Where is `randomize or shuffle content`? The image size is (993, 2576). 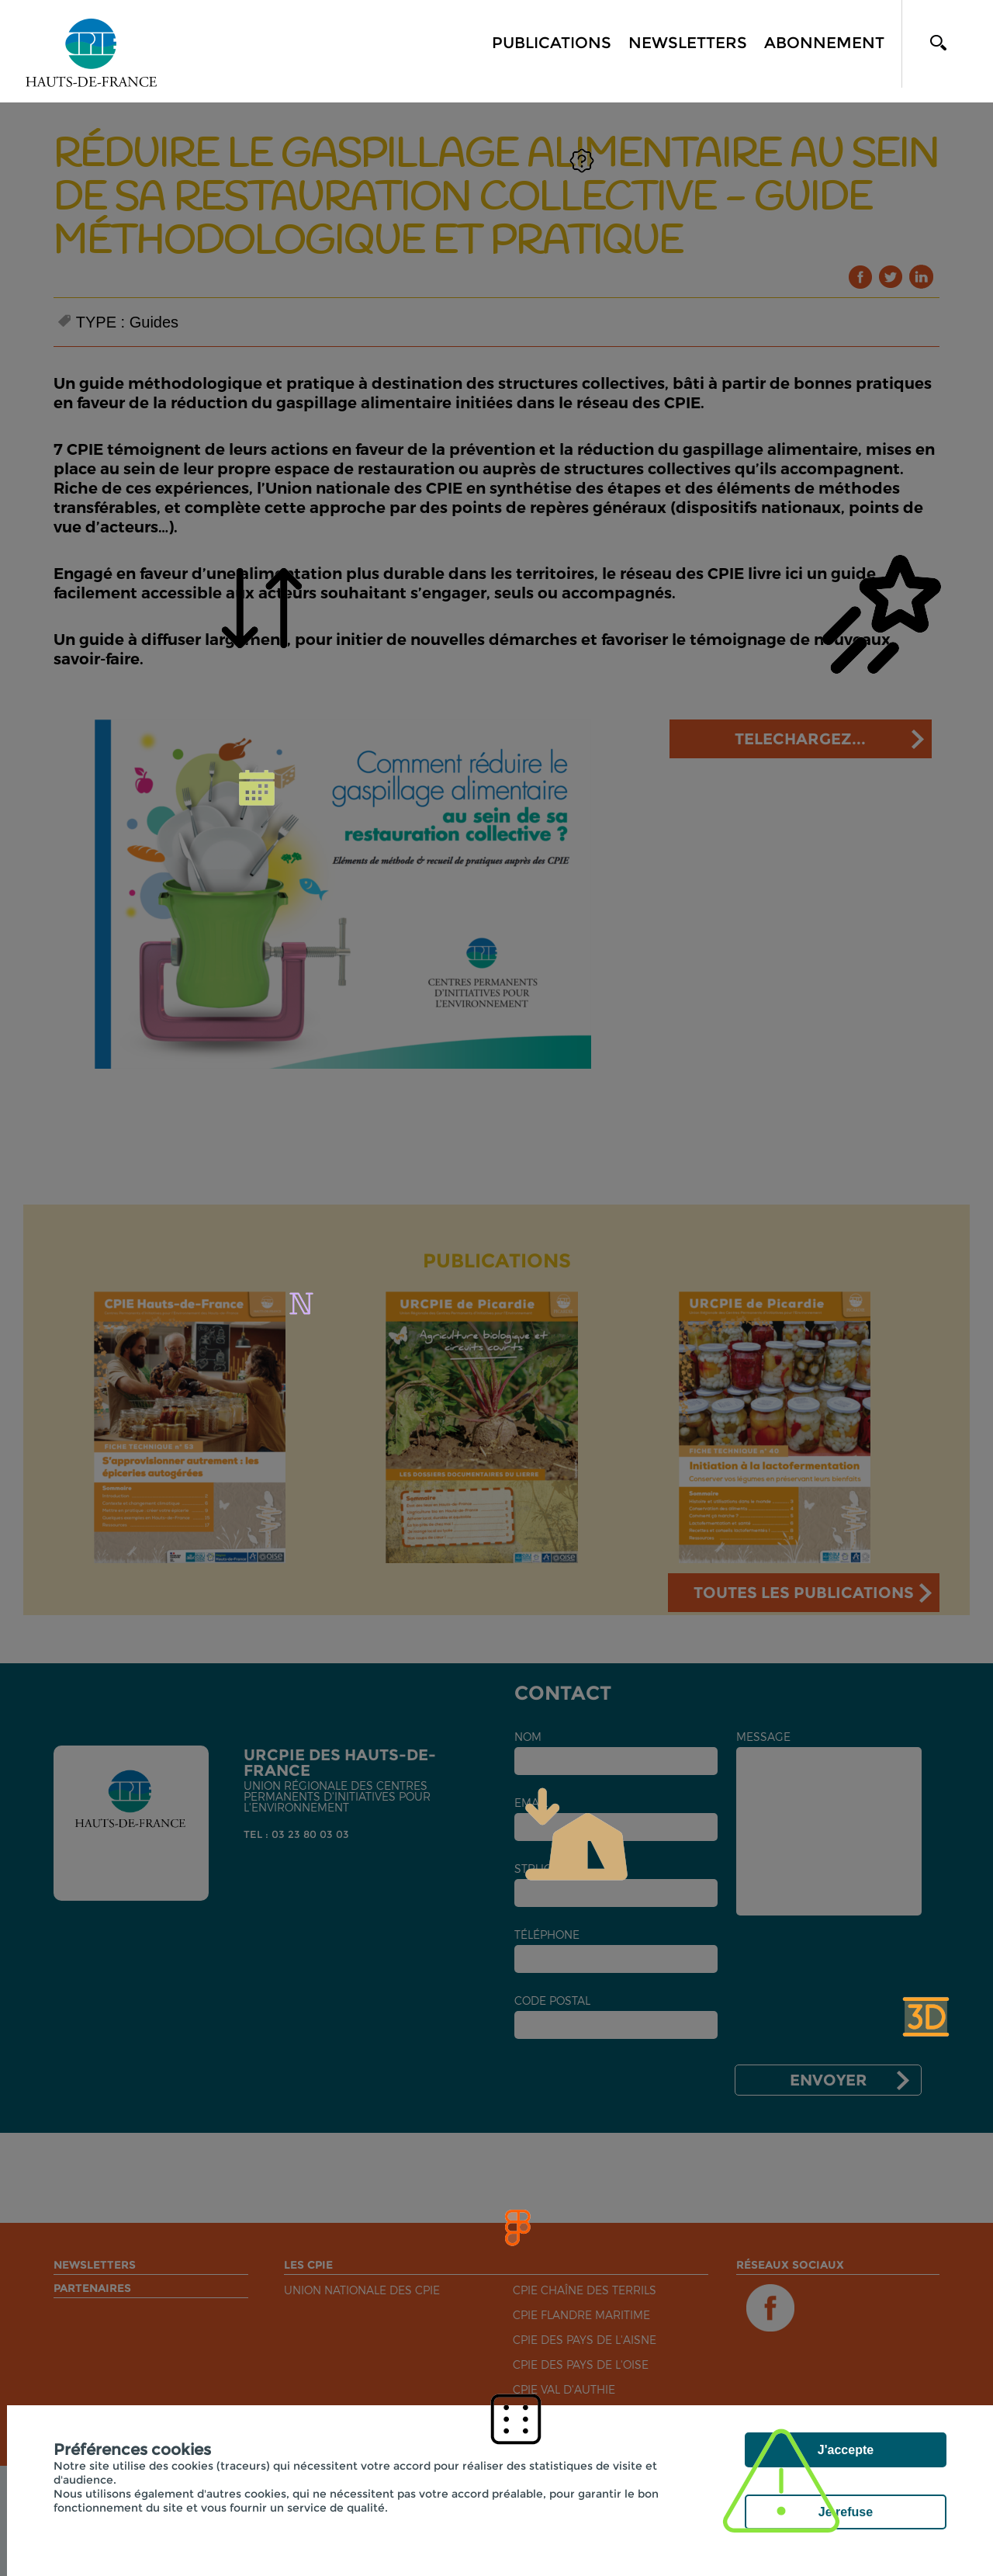
randomize or shuffle content is located at coordinates (516, 2419).